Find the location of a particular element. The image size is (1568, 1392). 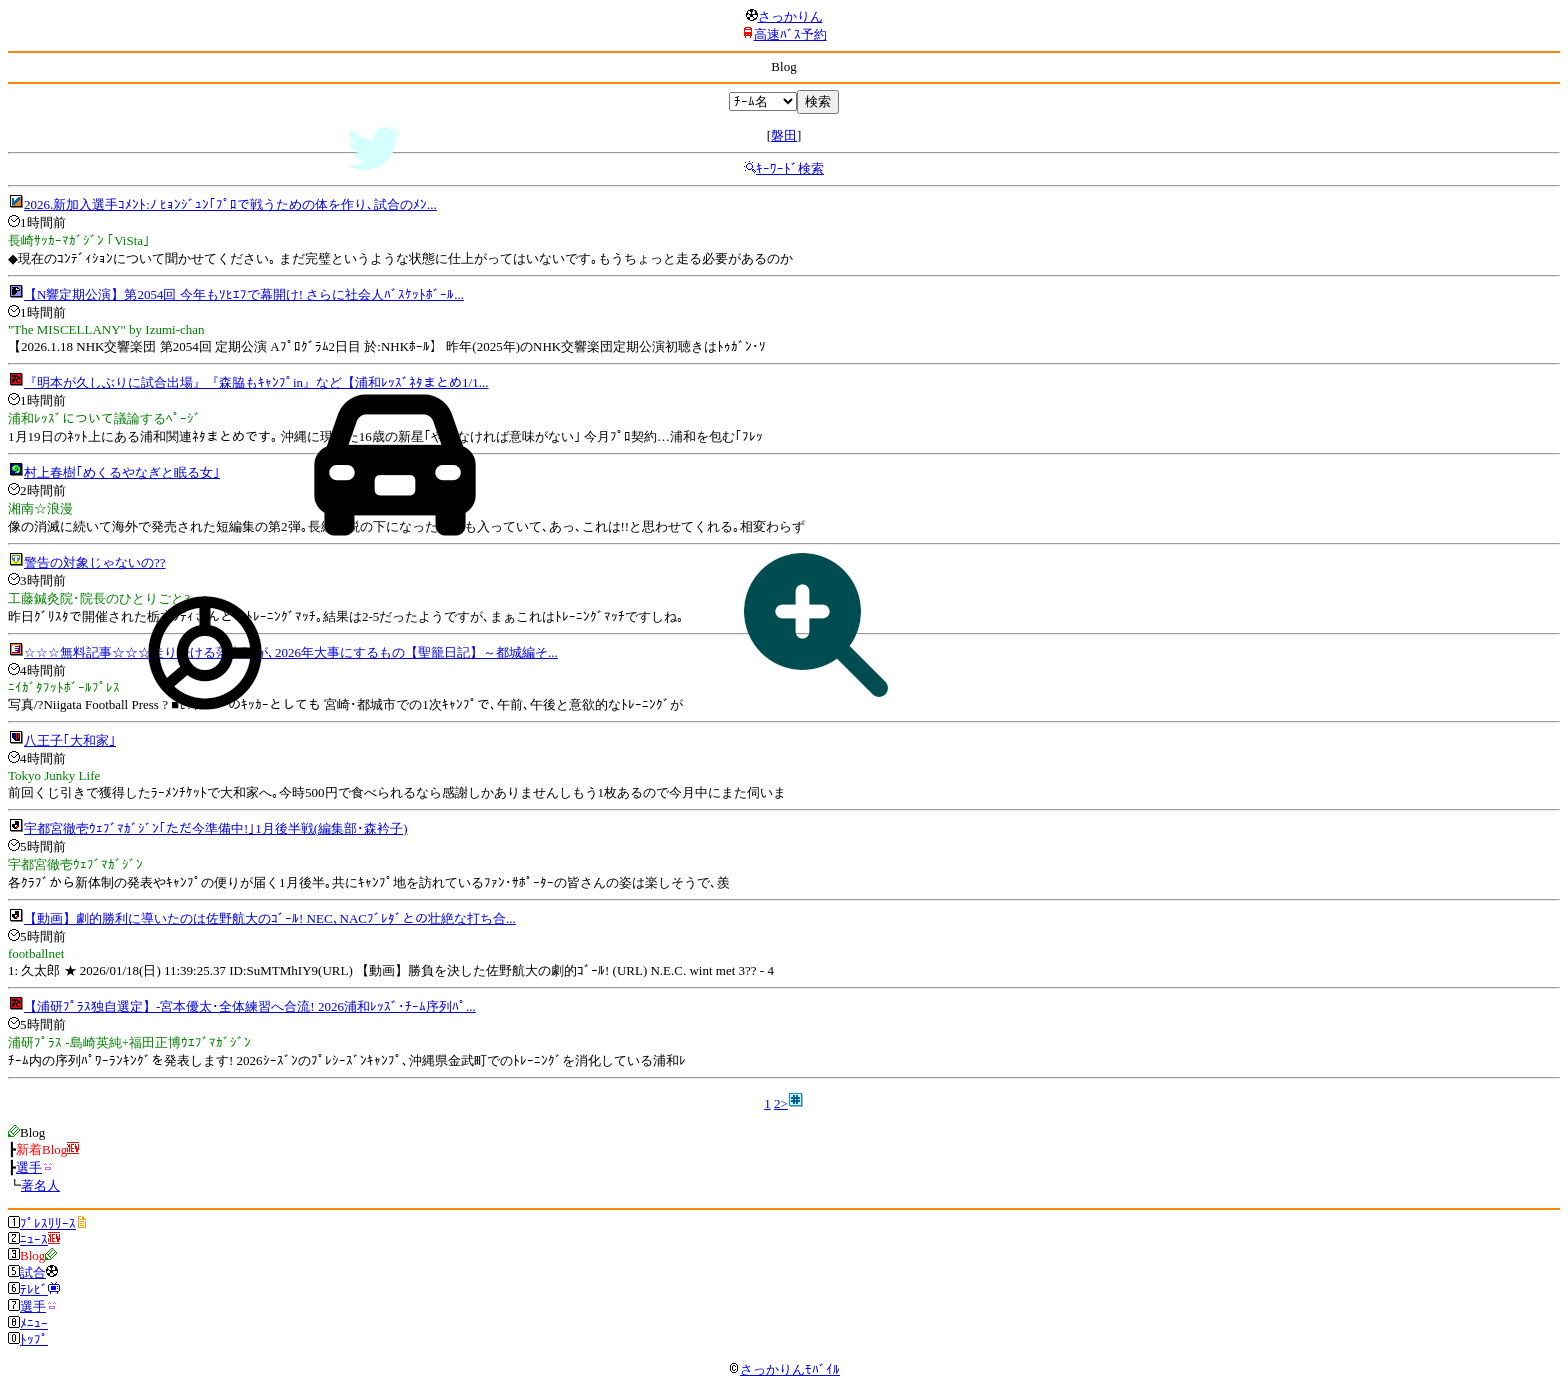

zoom in on content is located at coordinates (816, 625).